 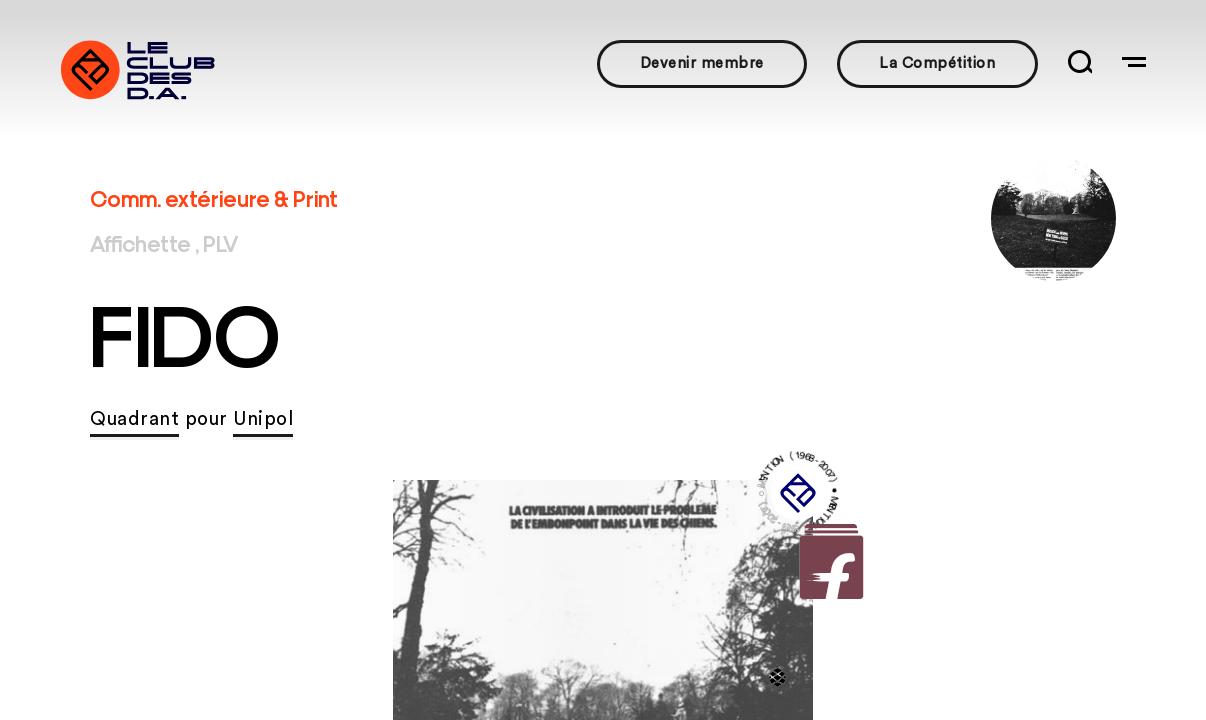 I want to click on RedwoodJS framework logo, so click(x=777, y=677).